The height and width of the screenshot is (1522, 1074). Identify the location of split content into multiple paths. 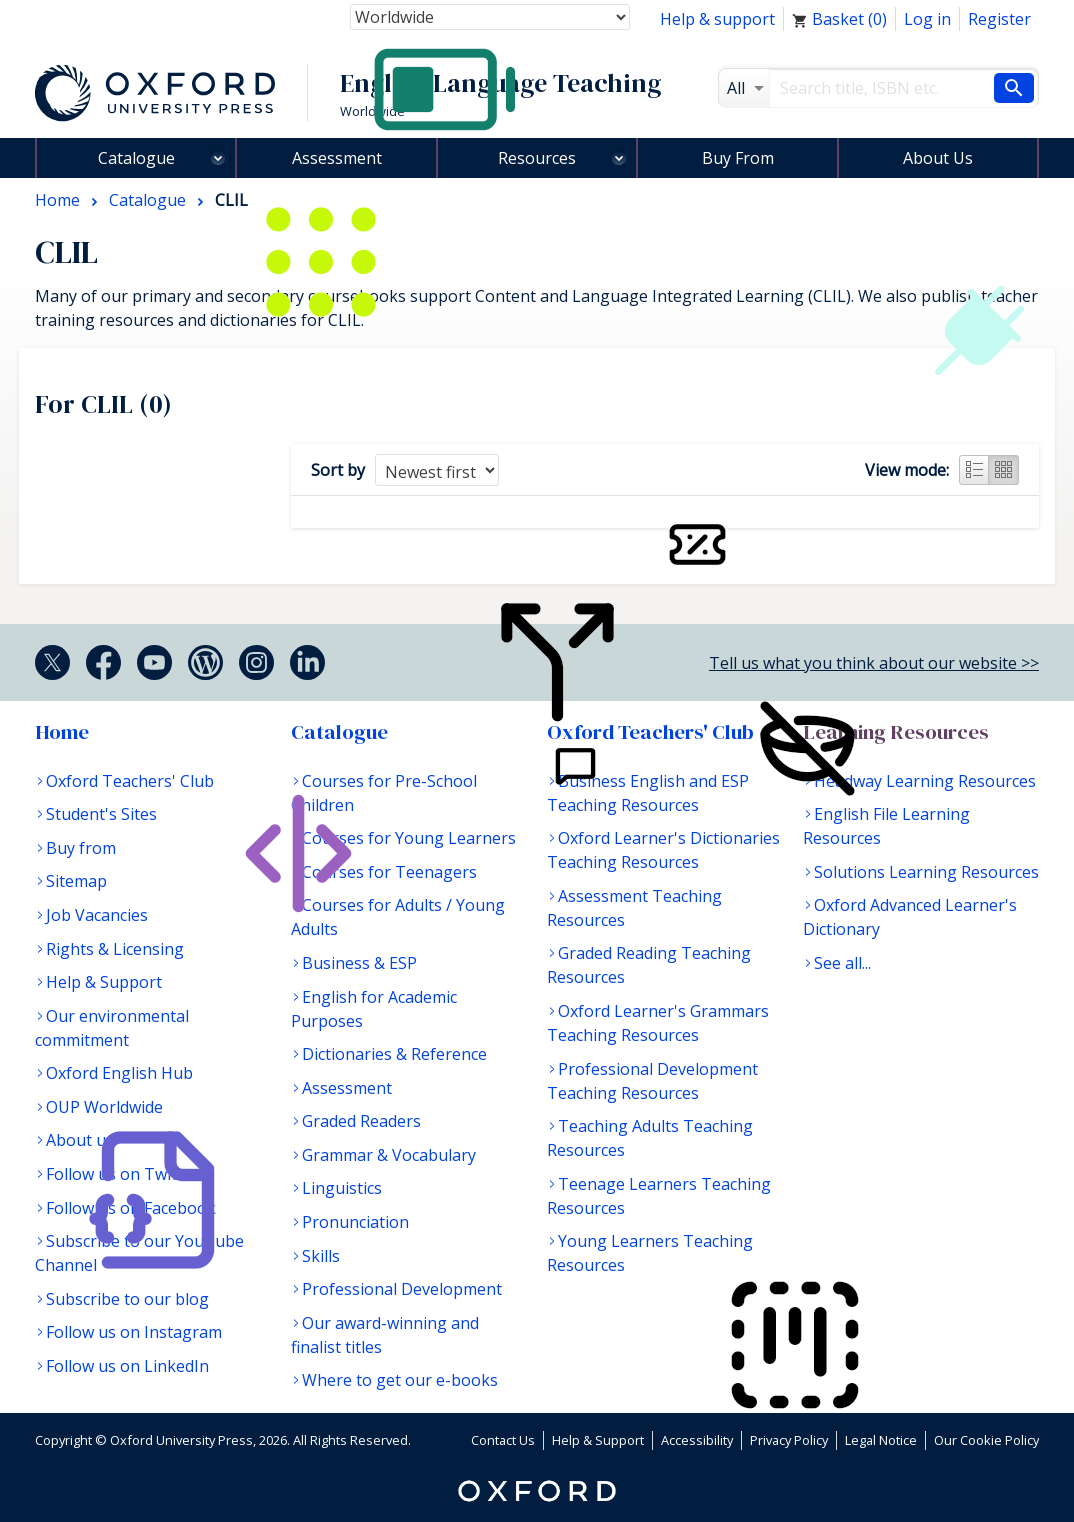
(557, 659).